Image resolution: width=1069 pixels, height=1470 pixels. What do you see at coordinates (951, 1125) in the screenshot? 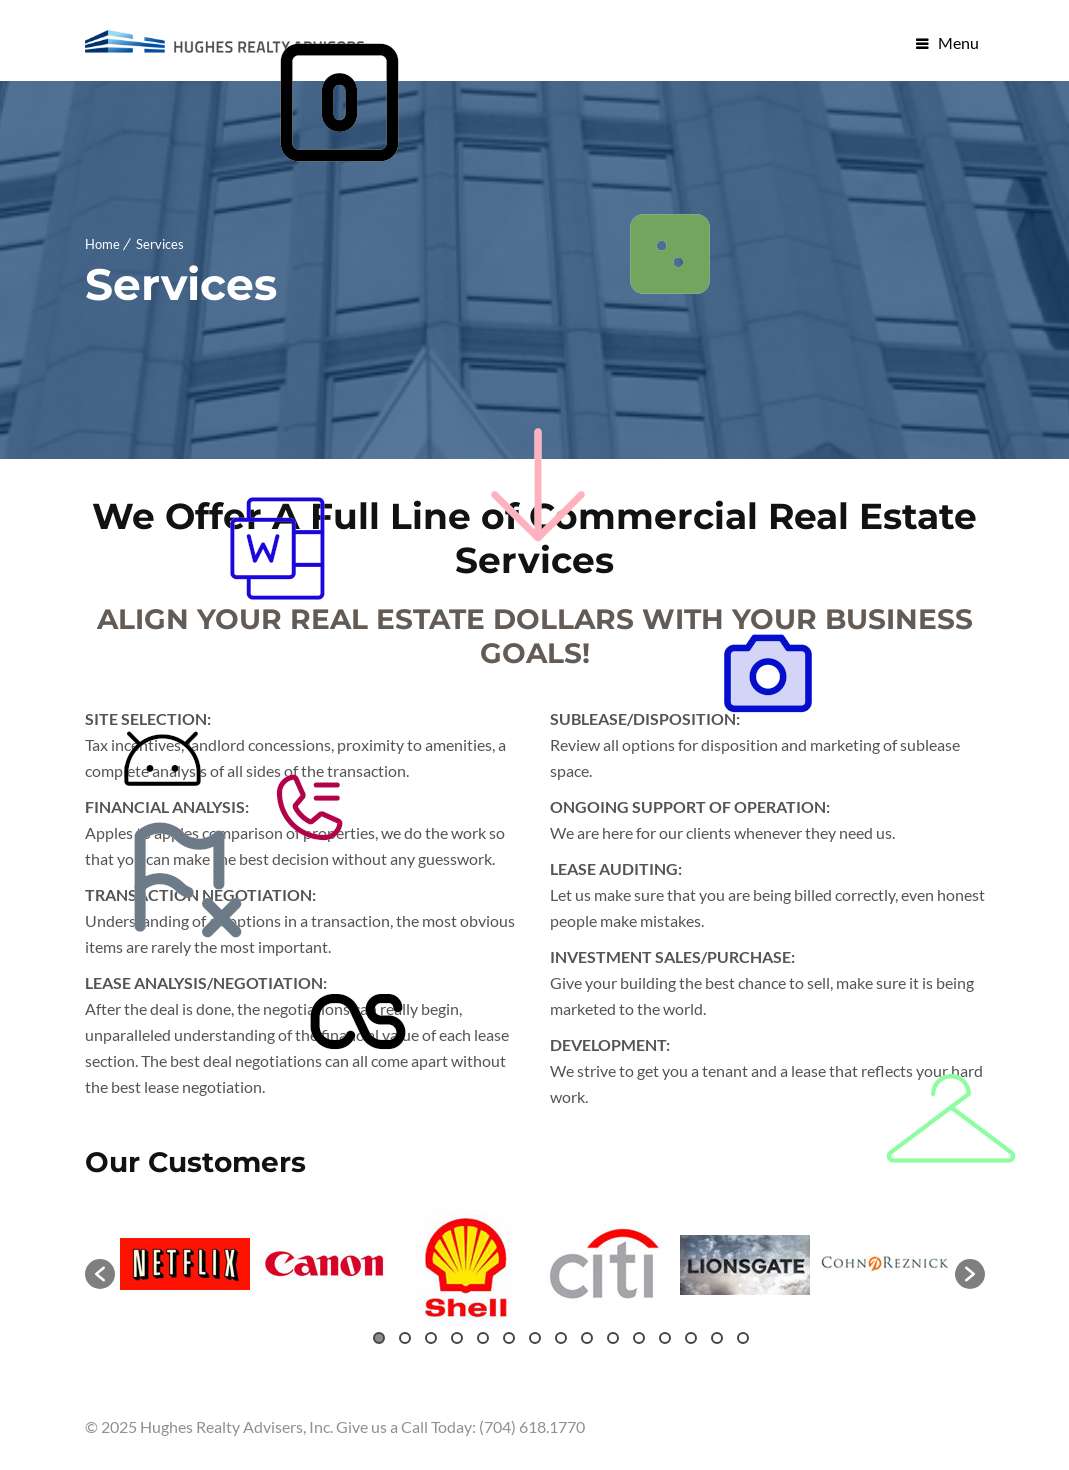
I see `access your wardrobe or closet` at bounding box center [951, 1125].